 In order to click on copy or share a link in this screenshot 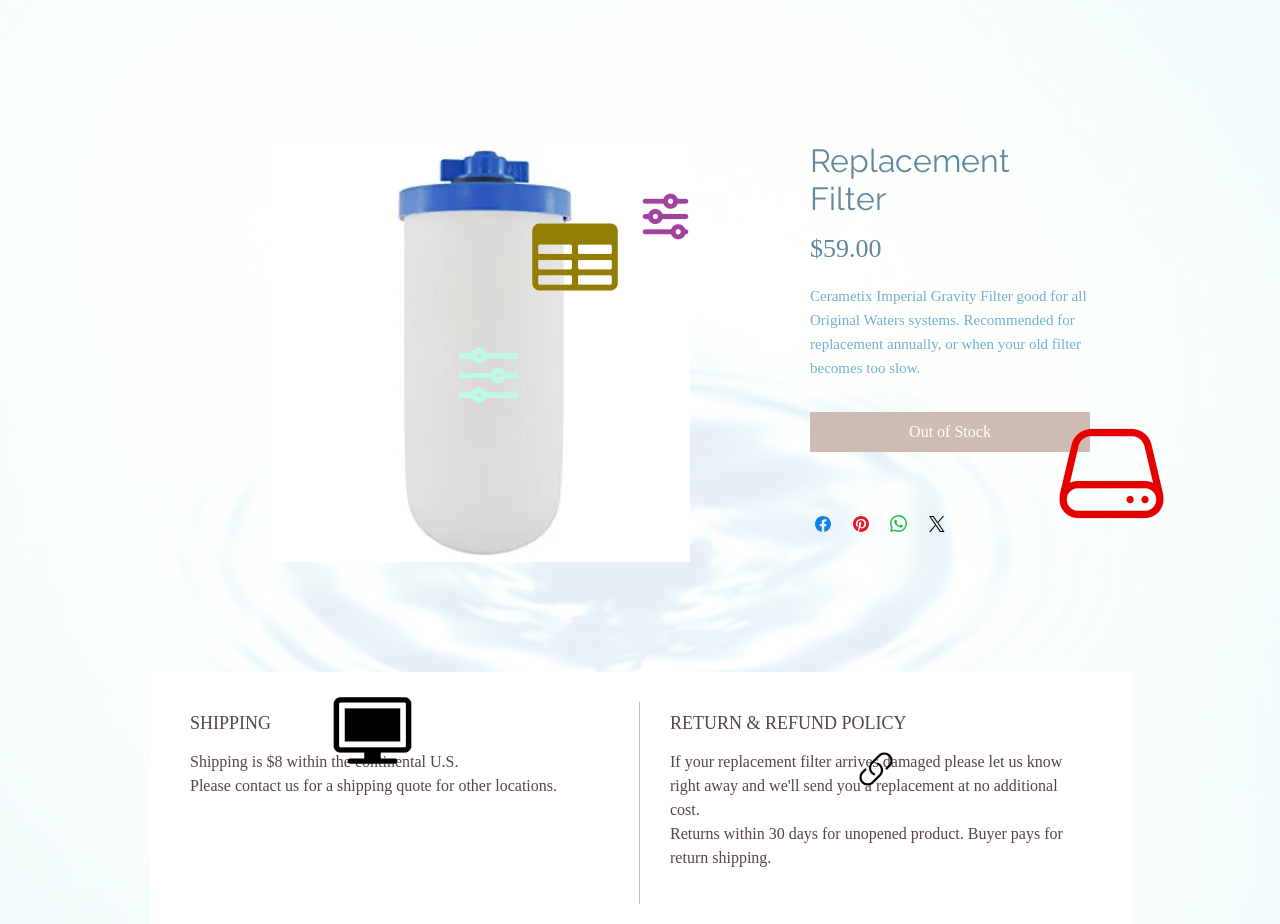, I will do `click(876, 769)`.